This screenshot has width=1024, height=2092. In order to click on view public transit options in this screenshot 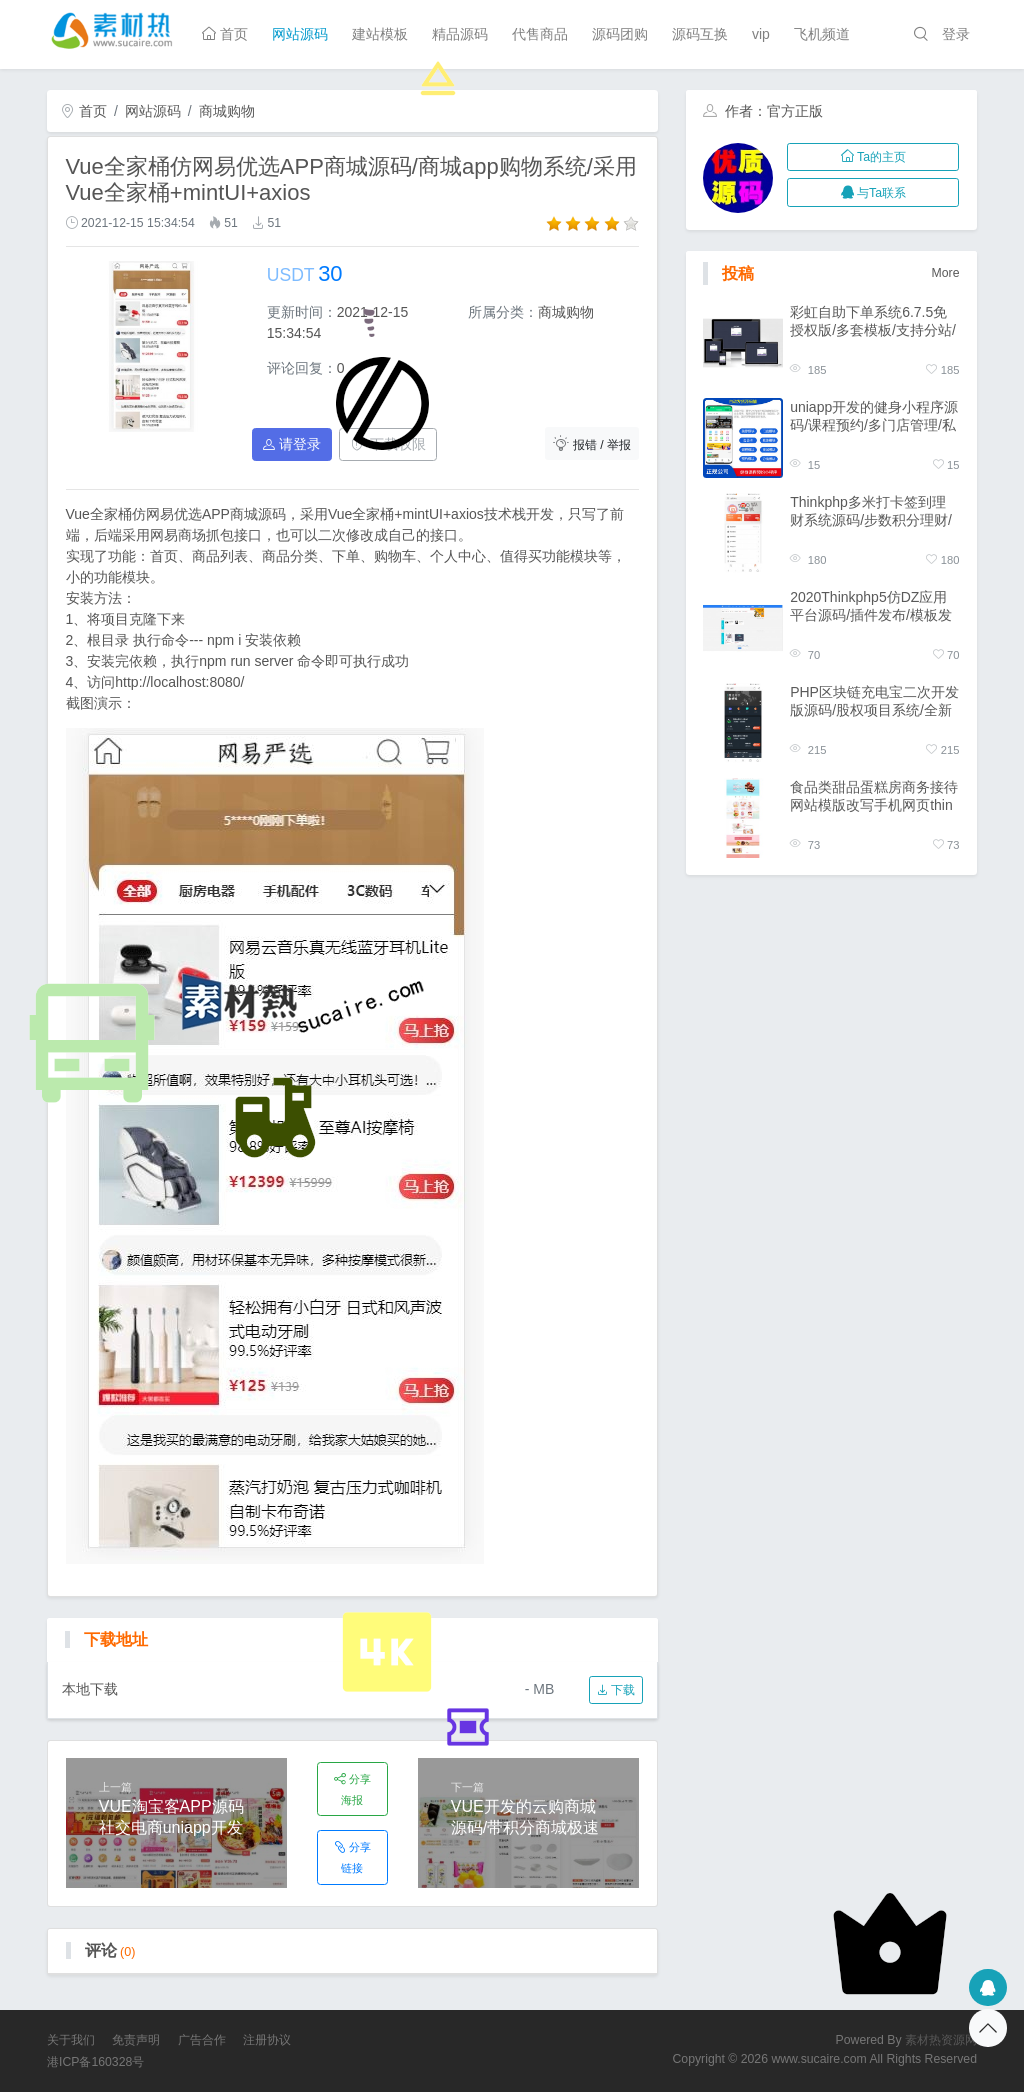, I will do `click(92, 1040)`.